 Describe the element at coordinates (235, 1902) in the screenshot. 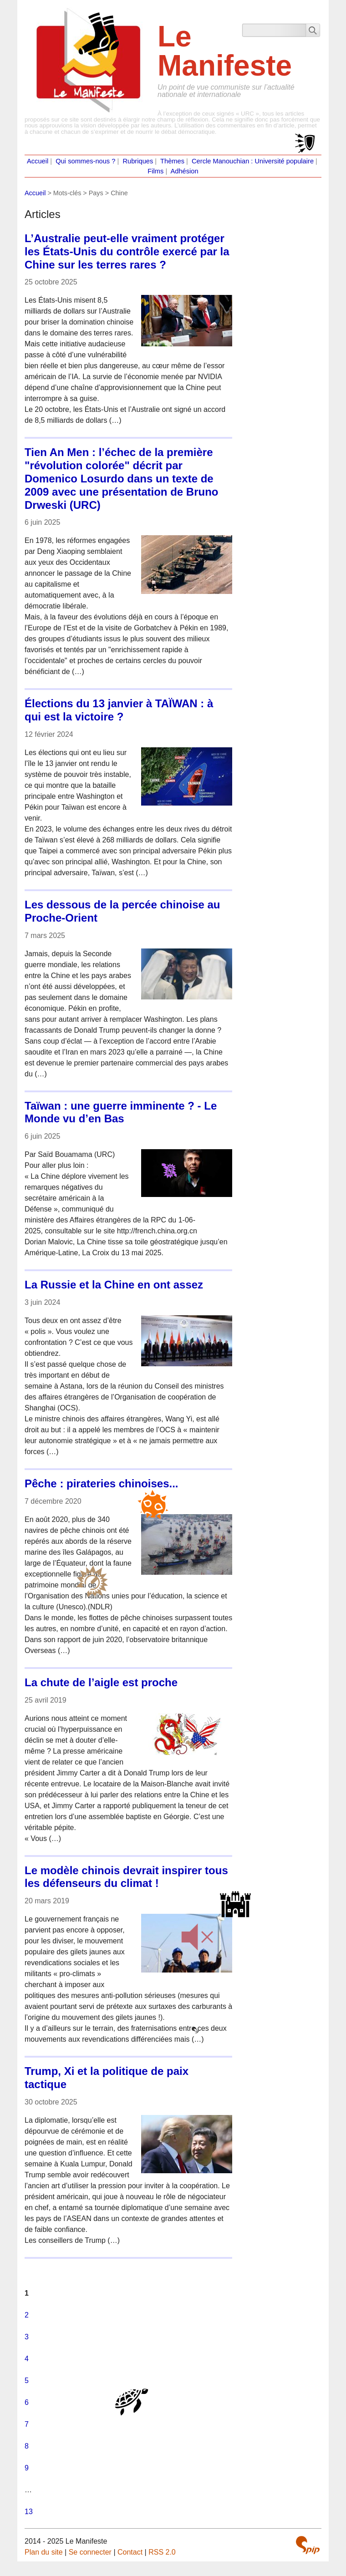

I see `view castle or fortress location` at that location.